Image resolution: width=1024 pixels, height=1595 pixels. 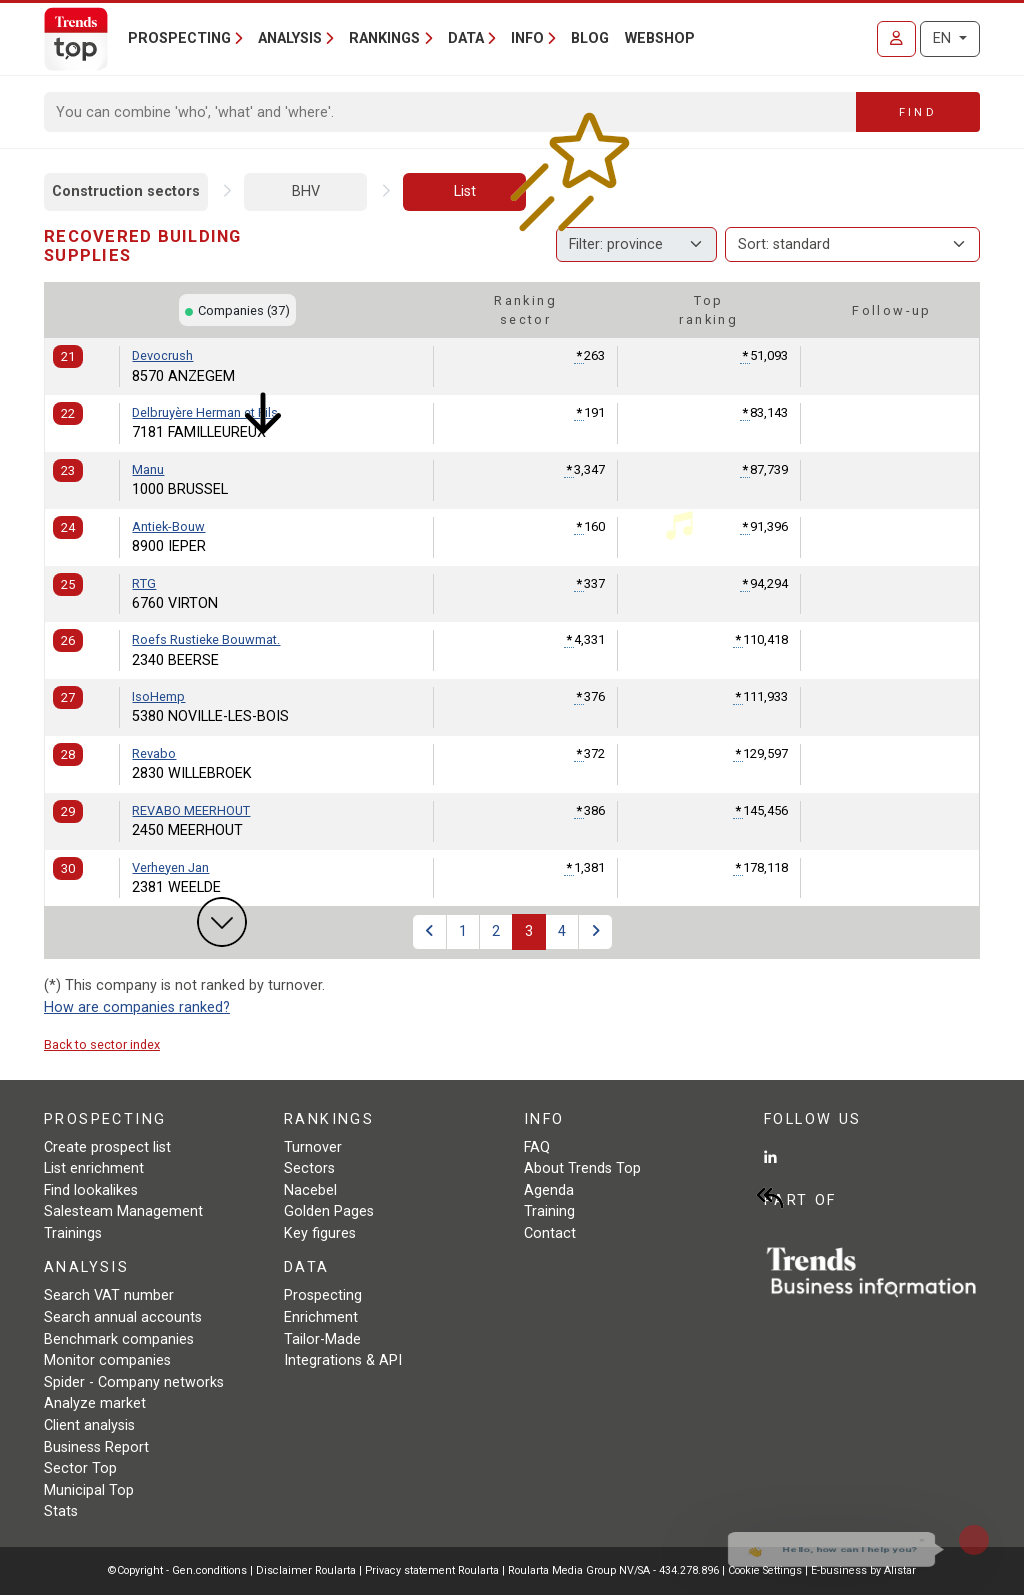 What do you see at coordinates (263, 413) in the screenshot?
I see `download a file or content` at bounding box center [263, 413].